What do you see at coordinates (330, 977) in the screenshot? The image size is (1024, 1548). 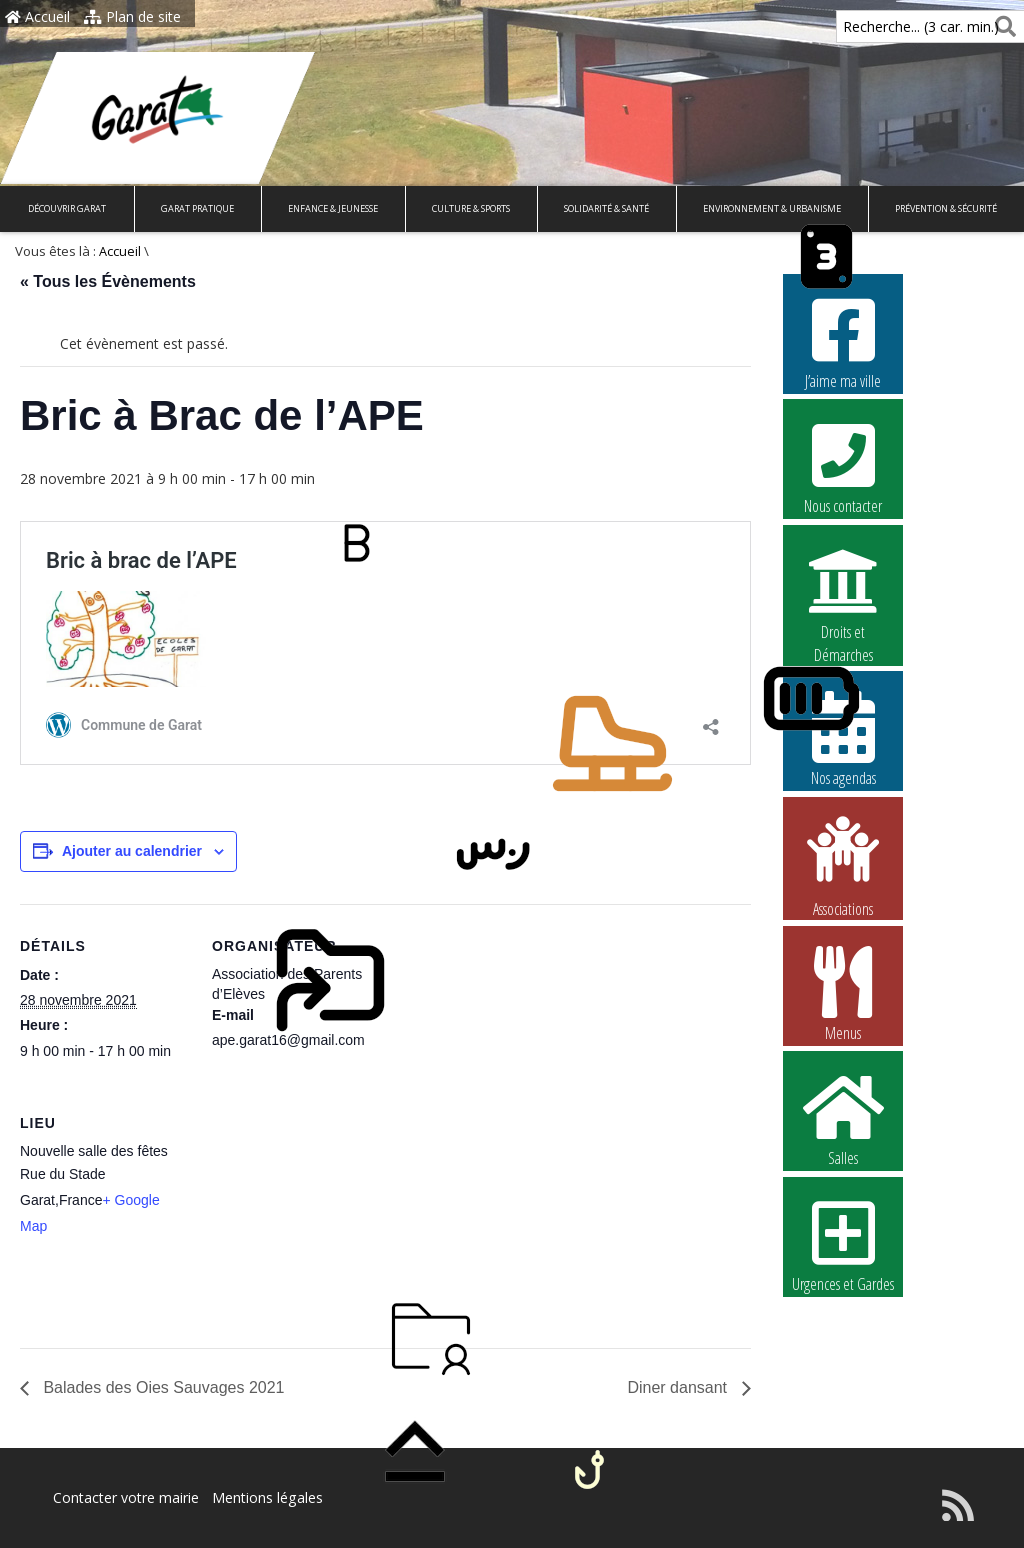 I see `create a symbolic link to this folder` at bounding box center [330, 977].